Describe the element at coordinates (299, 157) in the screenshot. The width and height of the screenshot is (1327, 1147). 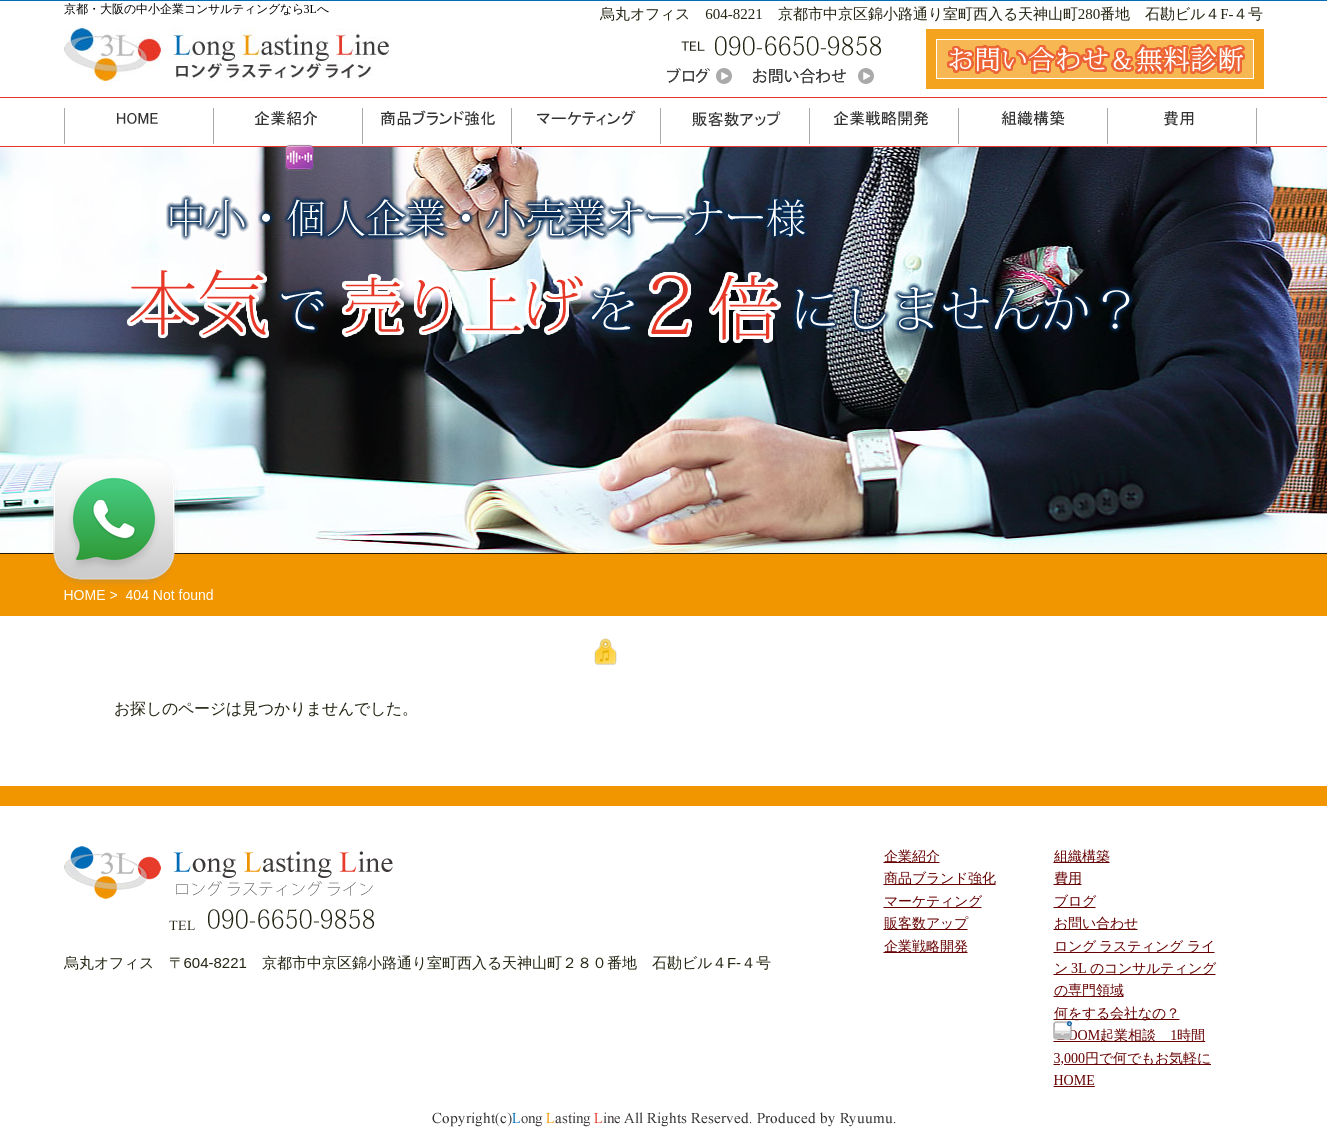
I see `open the audio recorder app` at that location.